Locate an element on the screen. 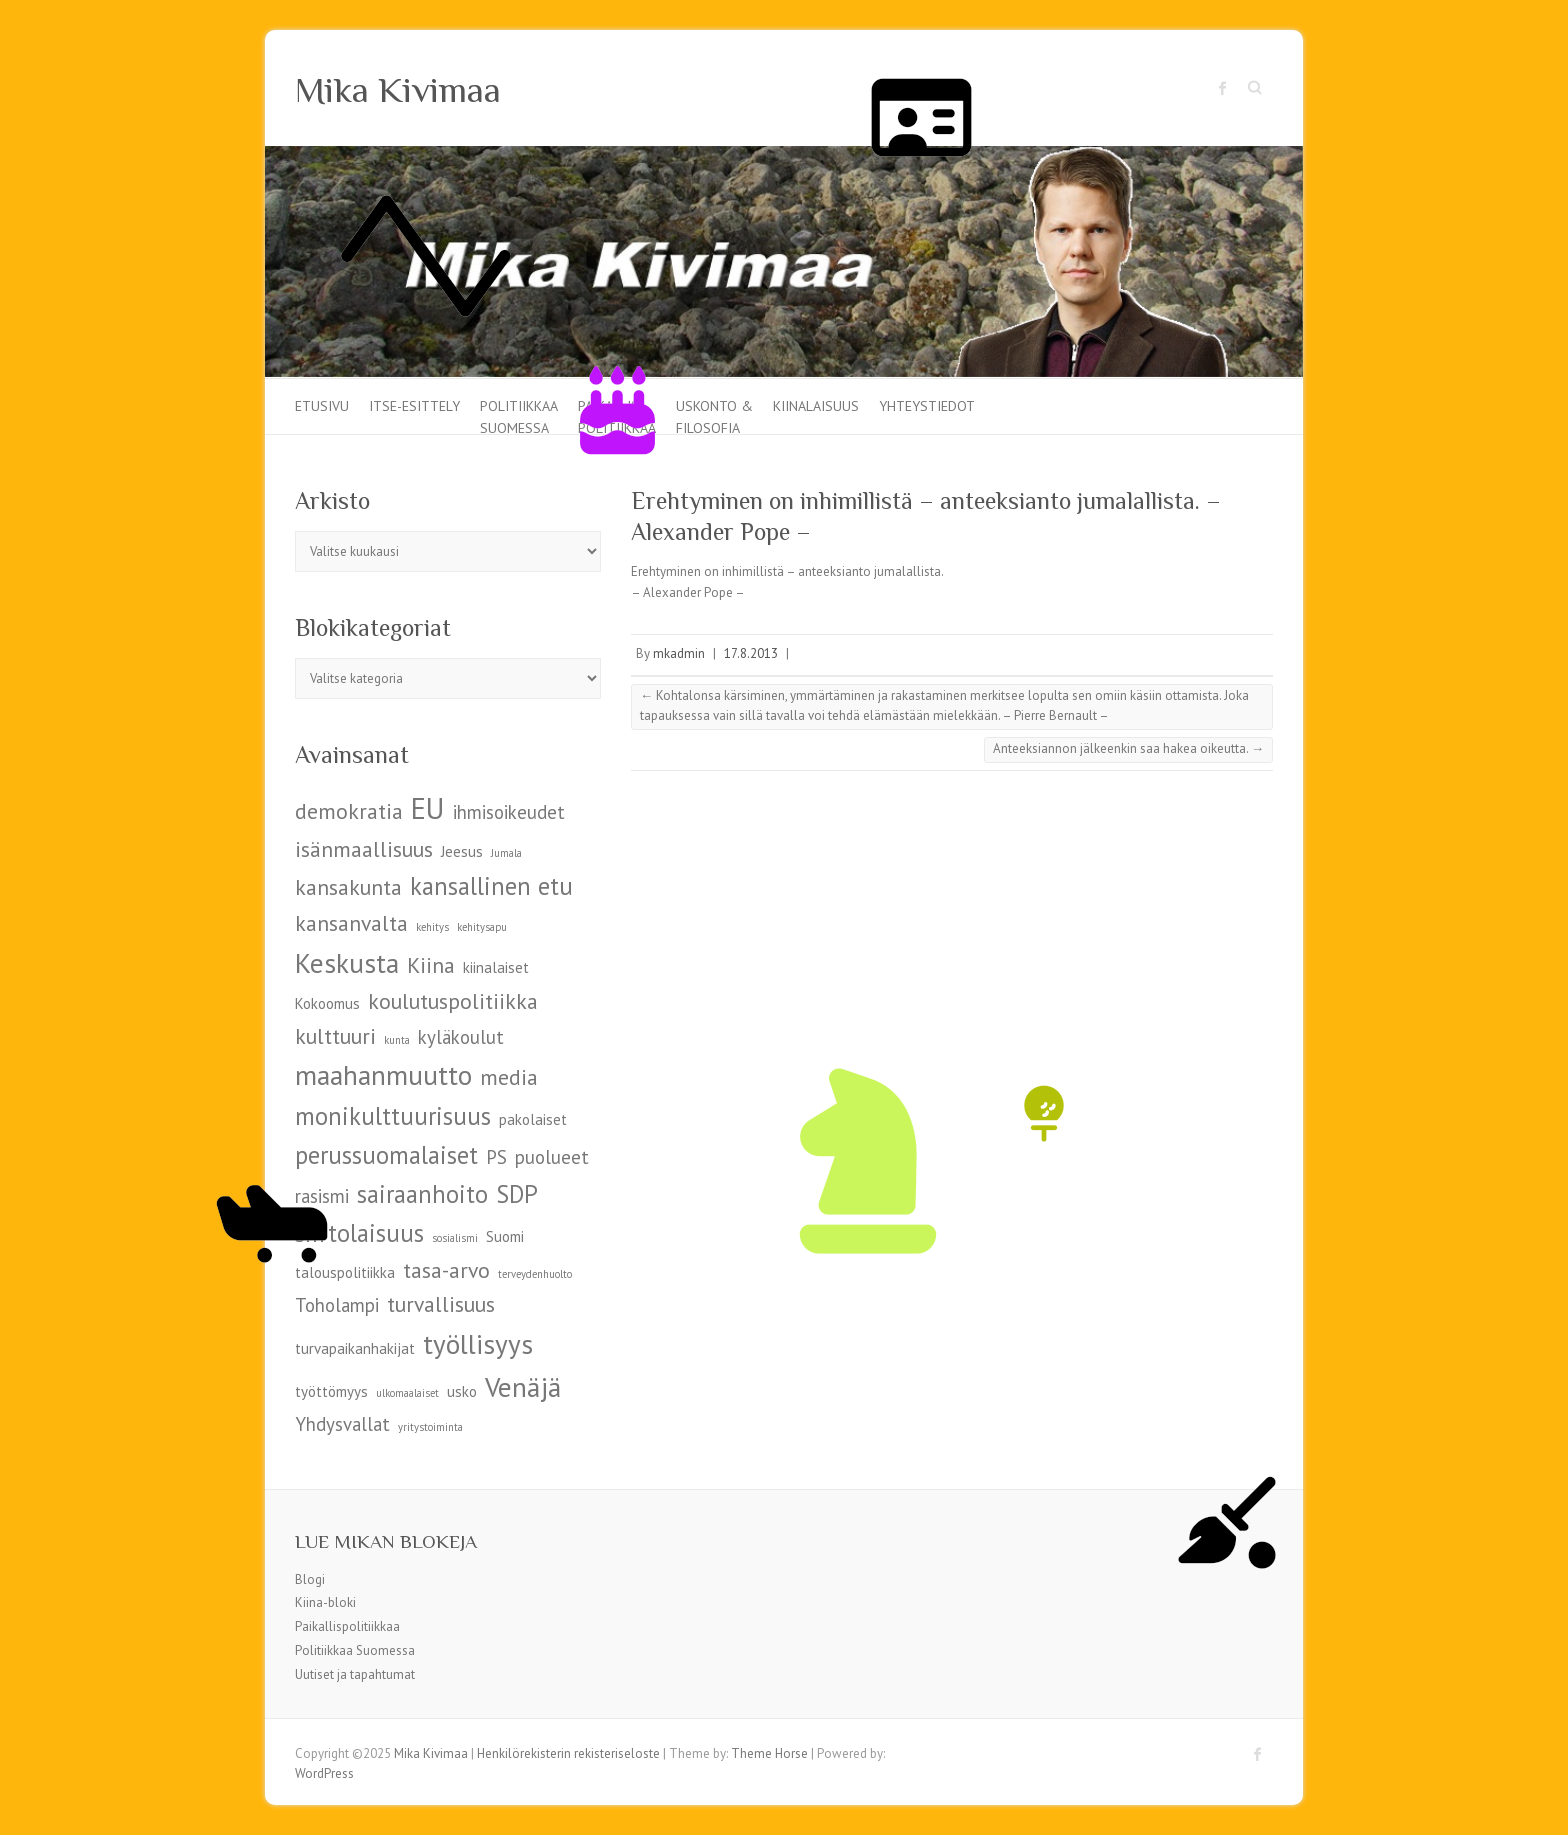 The width and height of the screenshot is (1568, 1835). access quidditch or broomstick-related games is located at coordinates (1227, 1520).